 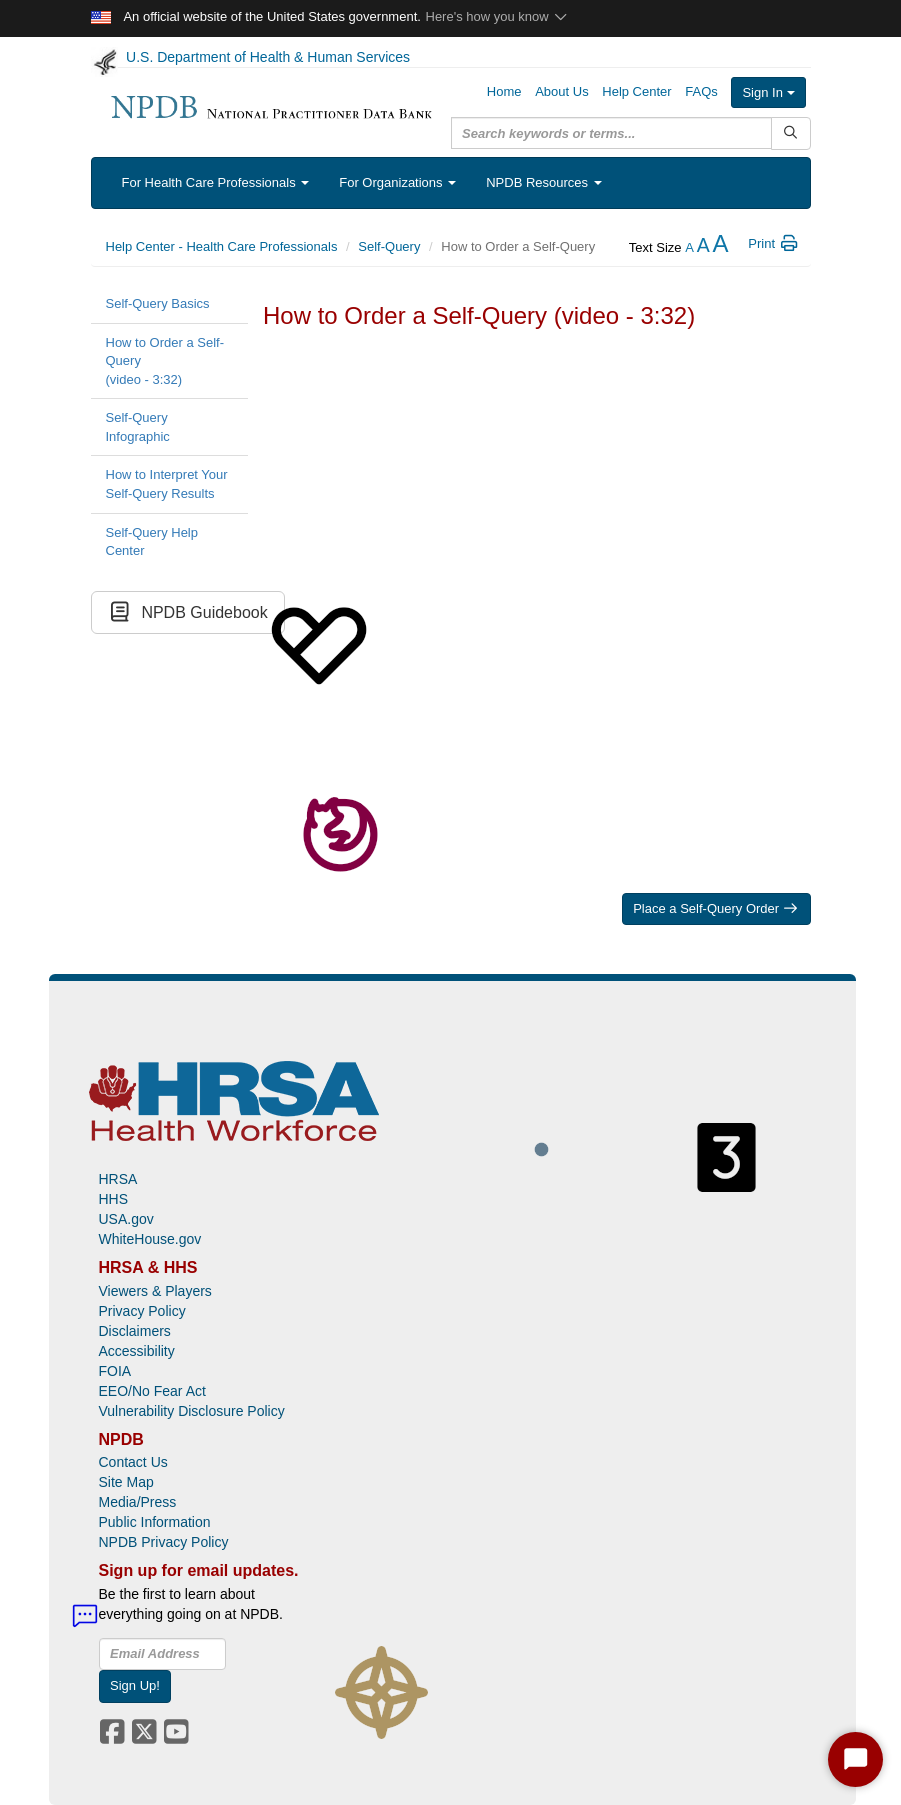 I want to click on indicates step three in a multi-step process, so click(x=726, y=1157).